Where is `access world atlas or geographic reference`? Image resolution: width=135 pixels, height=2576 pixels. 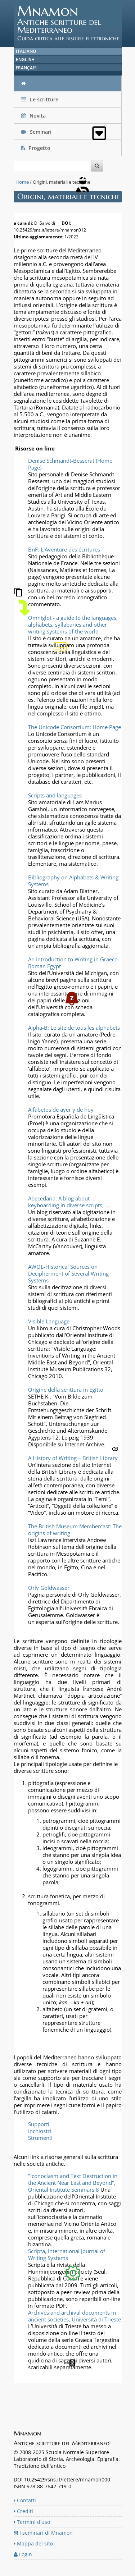 access world atlas or geographic reference is located at coordinates (72, 2363).